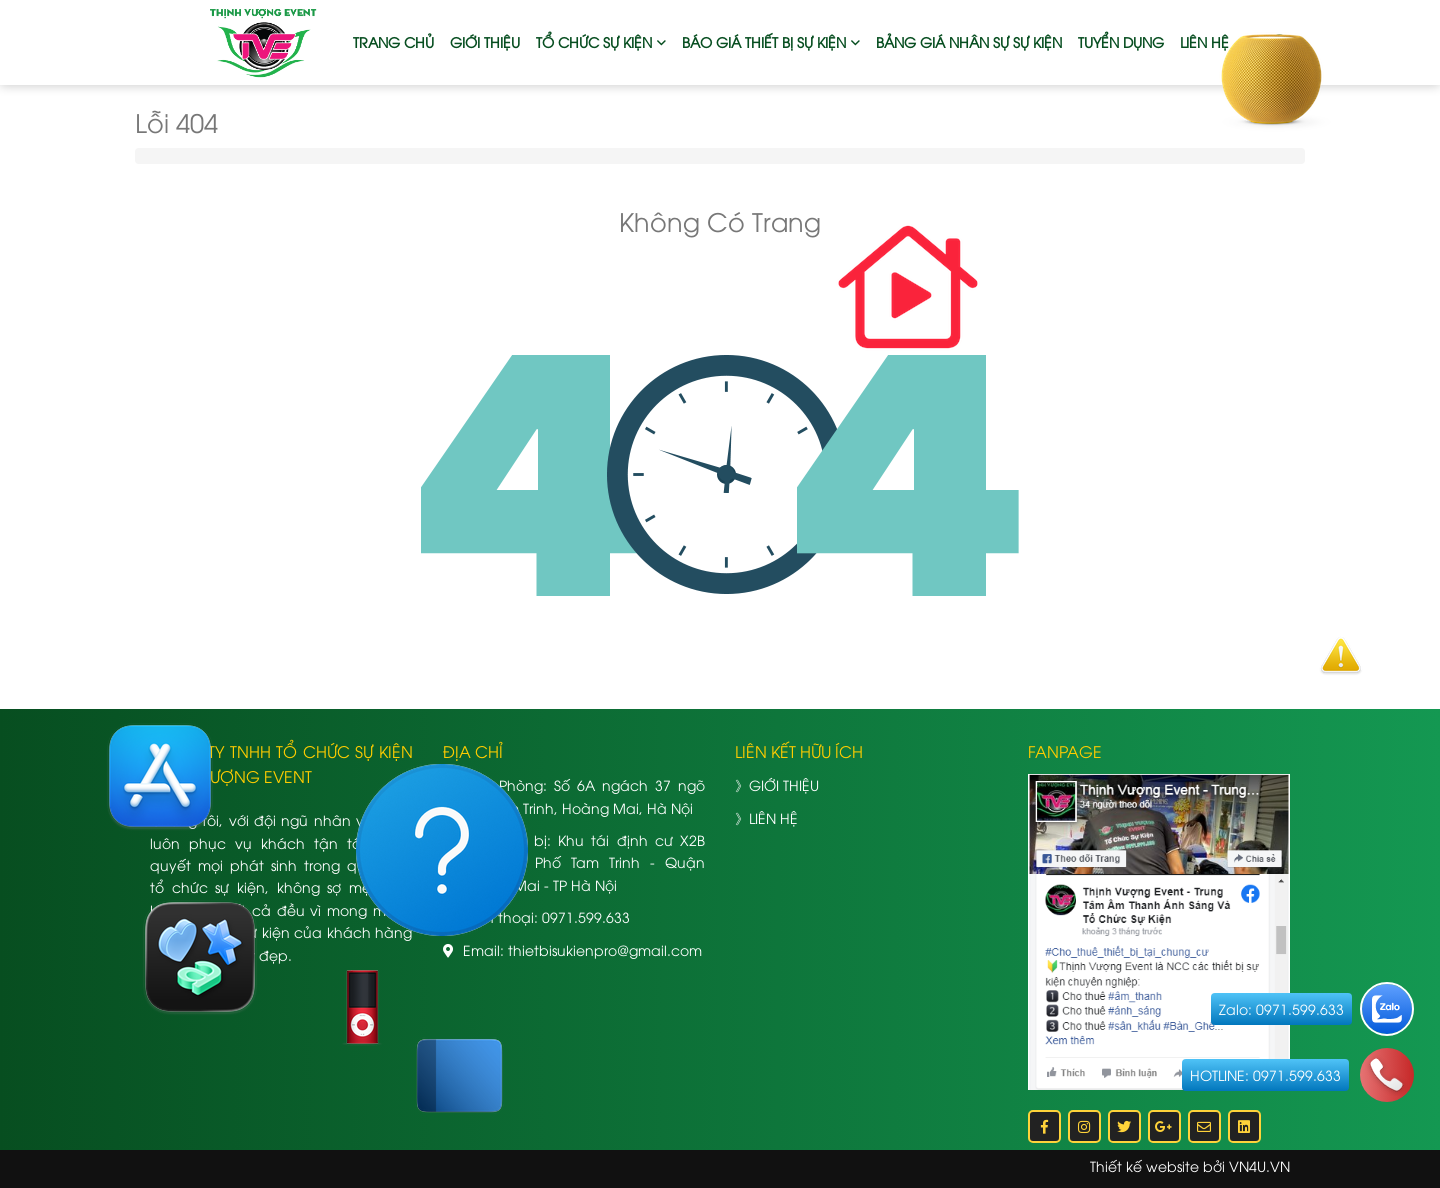  What do you see at coordinates (160, 776) in the screenshot?
I see `open the App Store to browse and download apps` at bounding box center [160, 776].